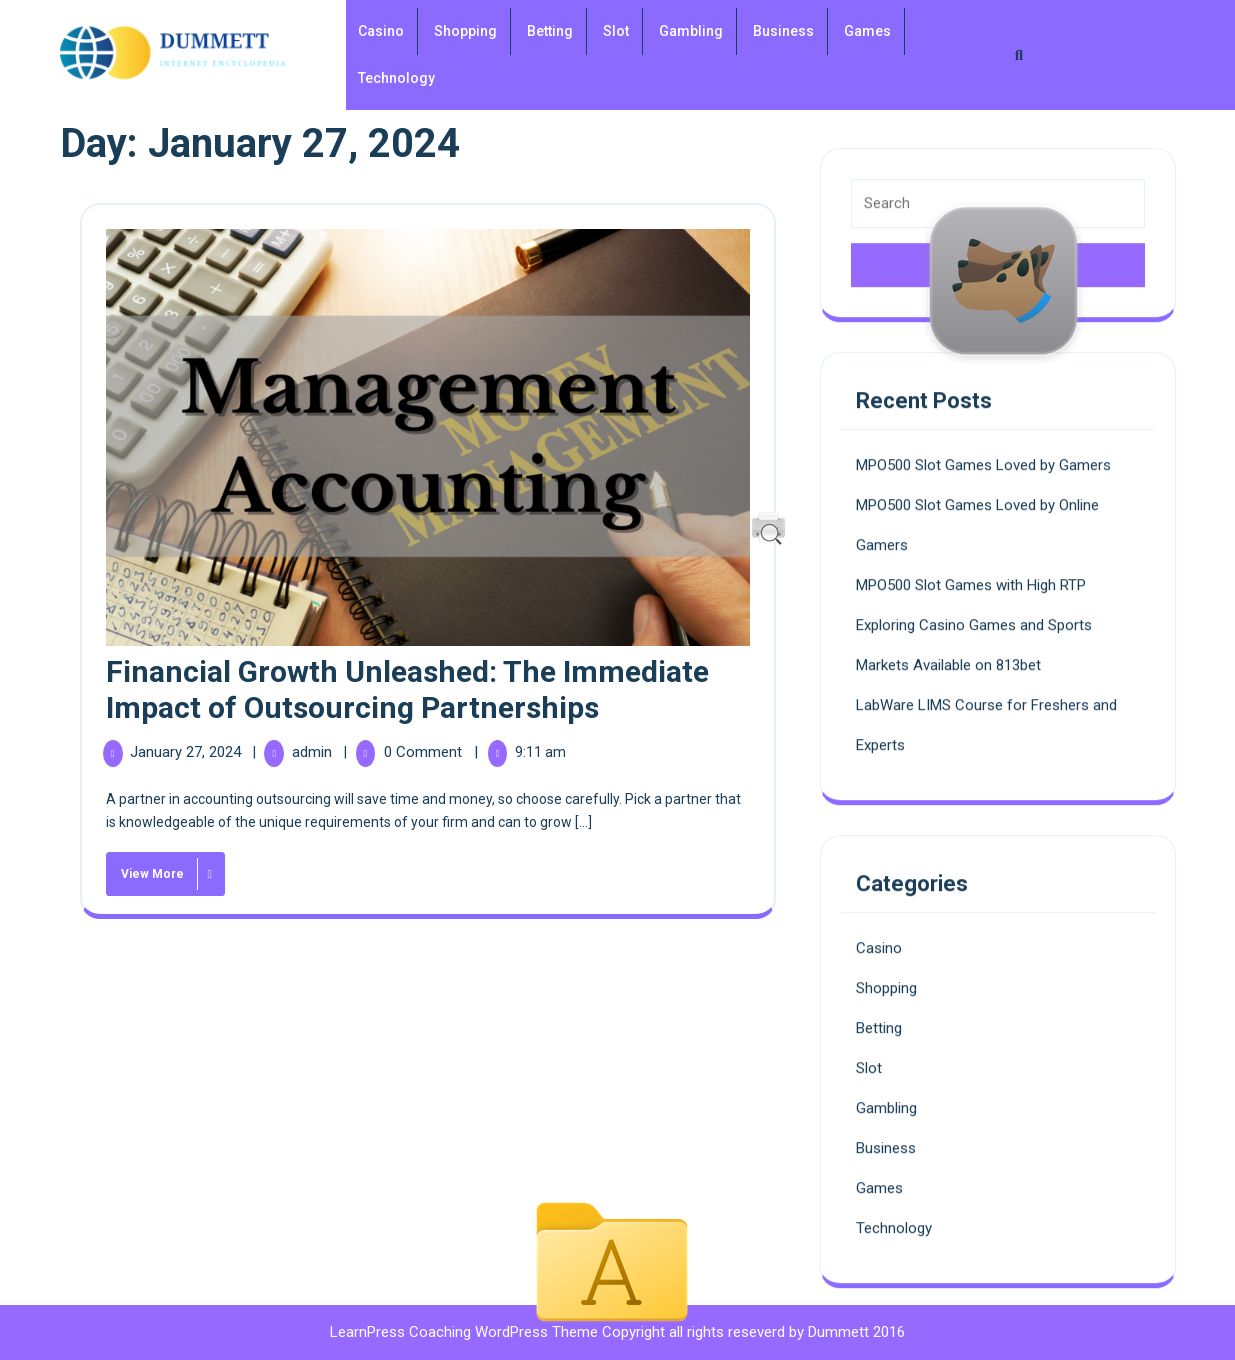  What do you see at coordinates (612, 1266) in the screenshot?
I see `open the fonts folder` at bounding box center [612, 1266].